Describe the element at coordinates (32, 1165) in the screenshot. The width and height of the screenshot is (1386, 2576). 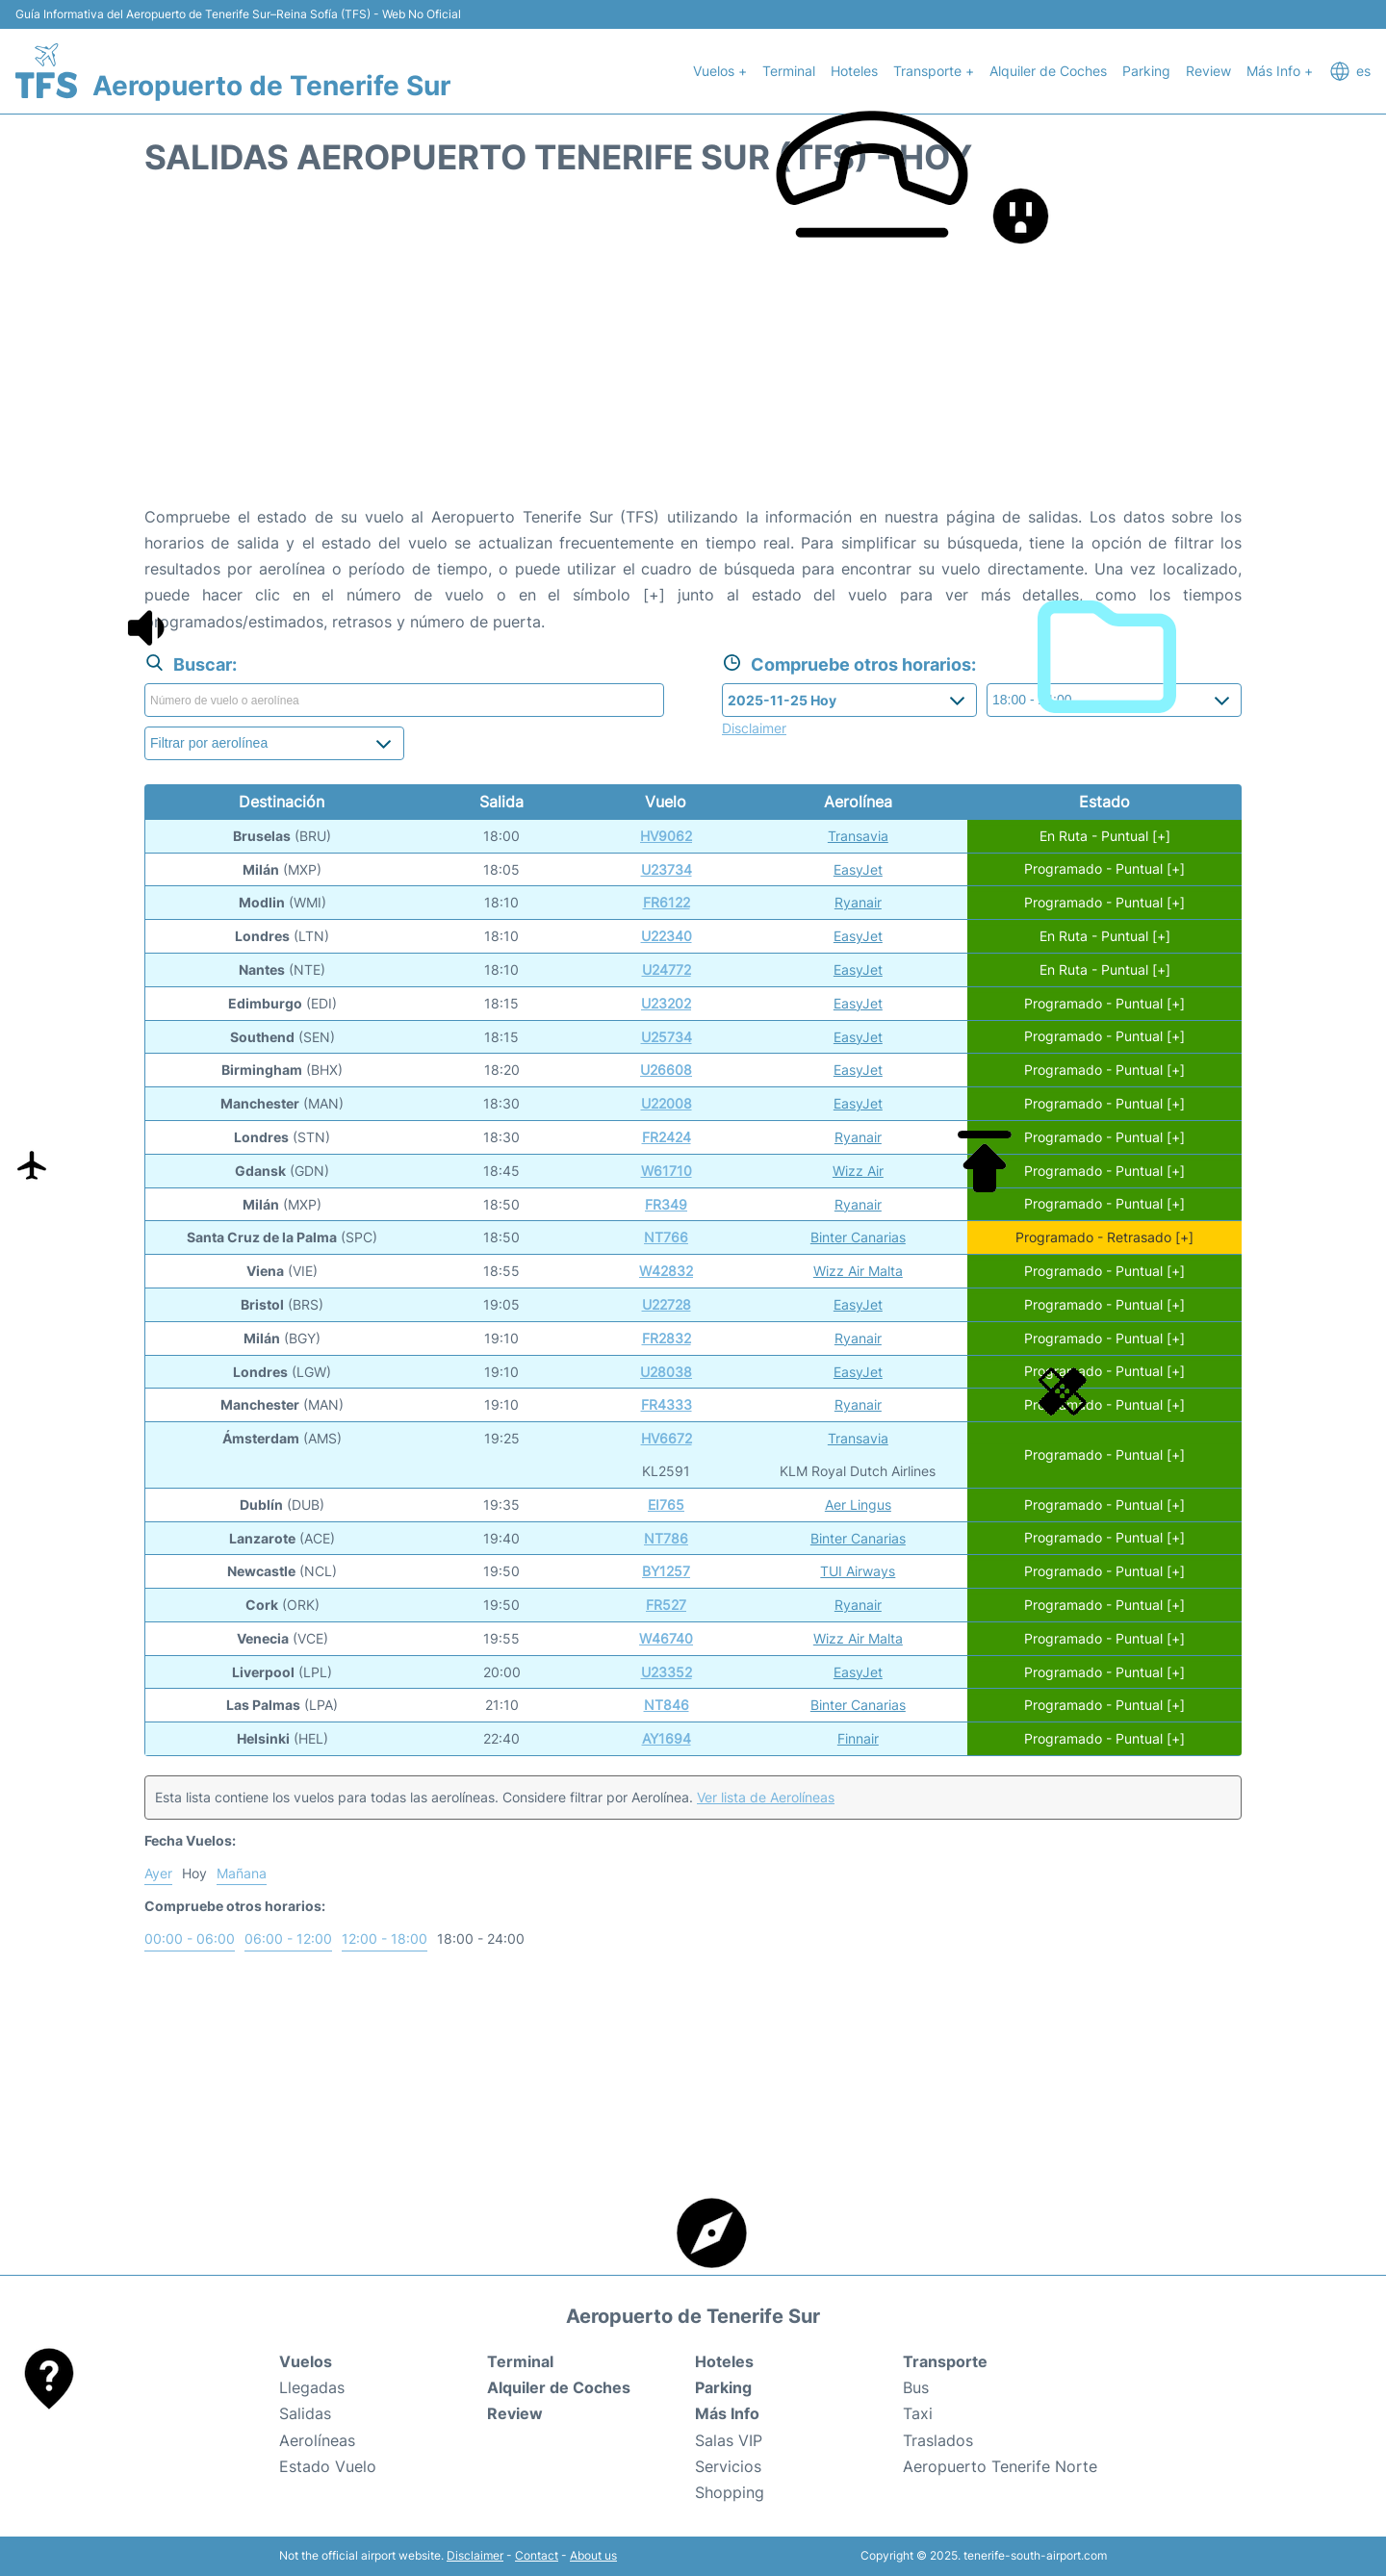
I see `enable airplane mode` at that location.